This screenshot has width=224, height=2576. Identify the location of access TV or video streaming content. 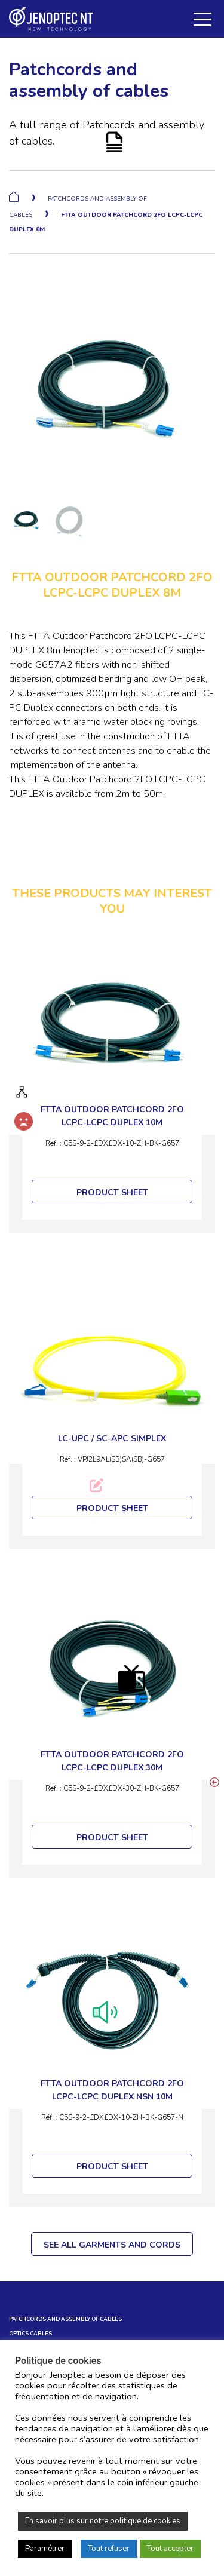
(131, 1680).